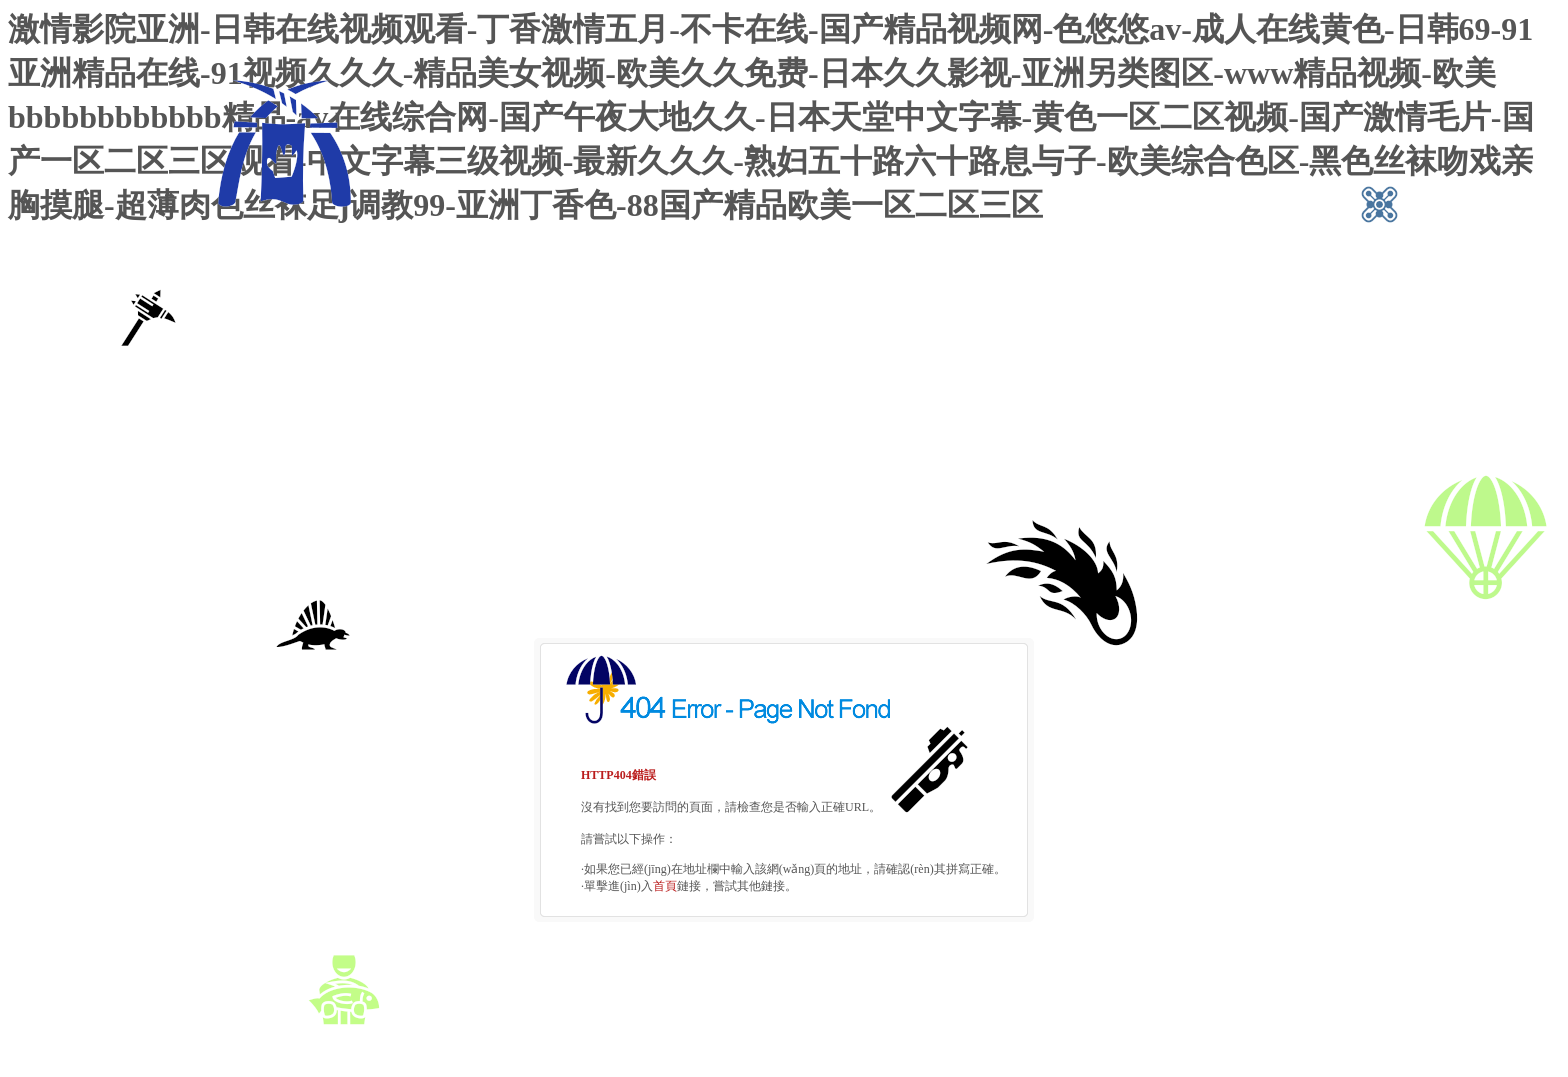 Image resolution: width=1568 pixels, height=1077 pixels. I want to click on fishing mini-game or activity, so click(344, 990).